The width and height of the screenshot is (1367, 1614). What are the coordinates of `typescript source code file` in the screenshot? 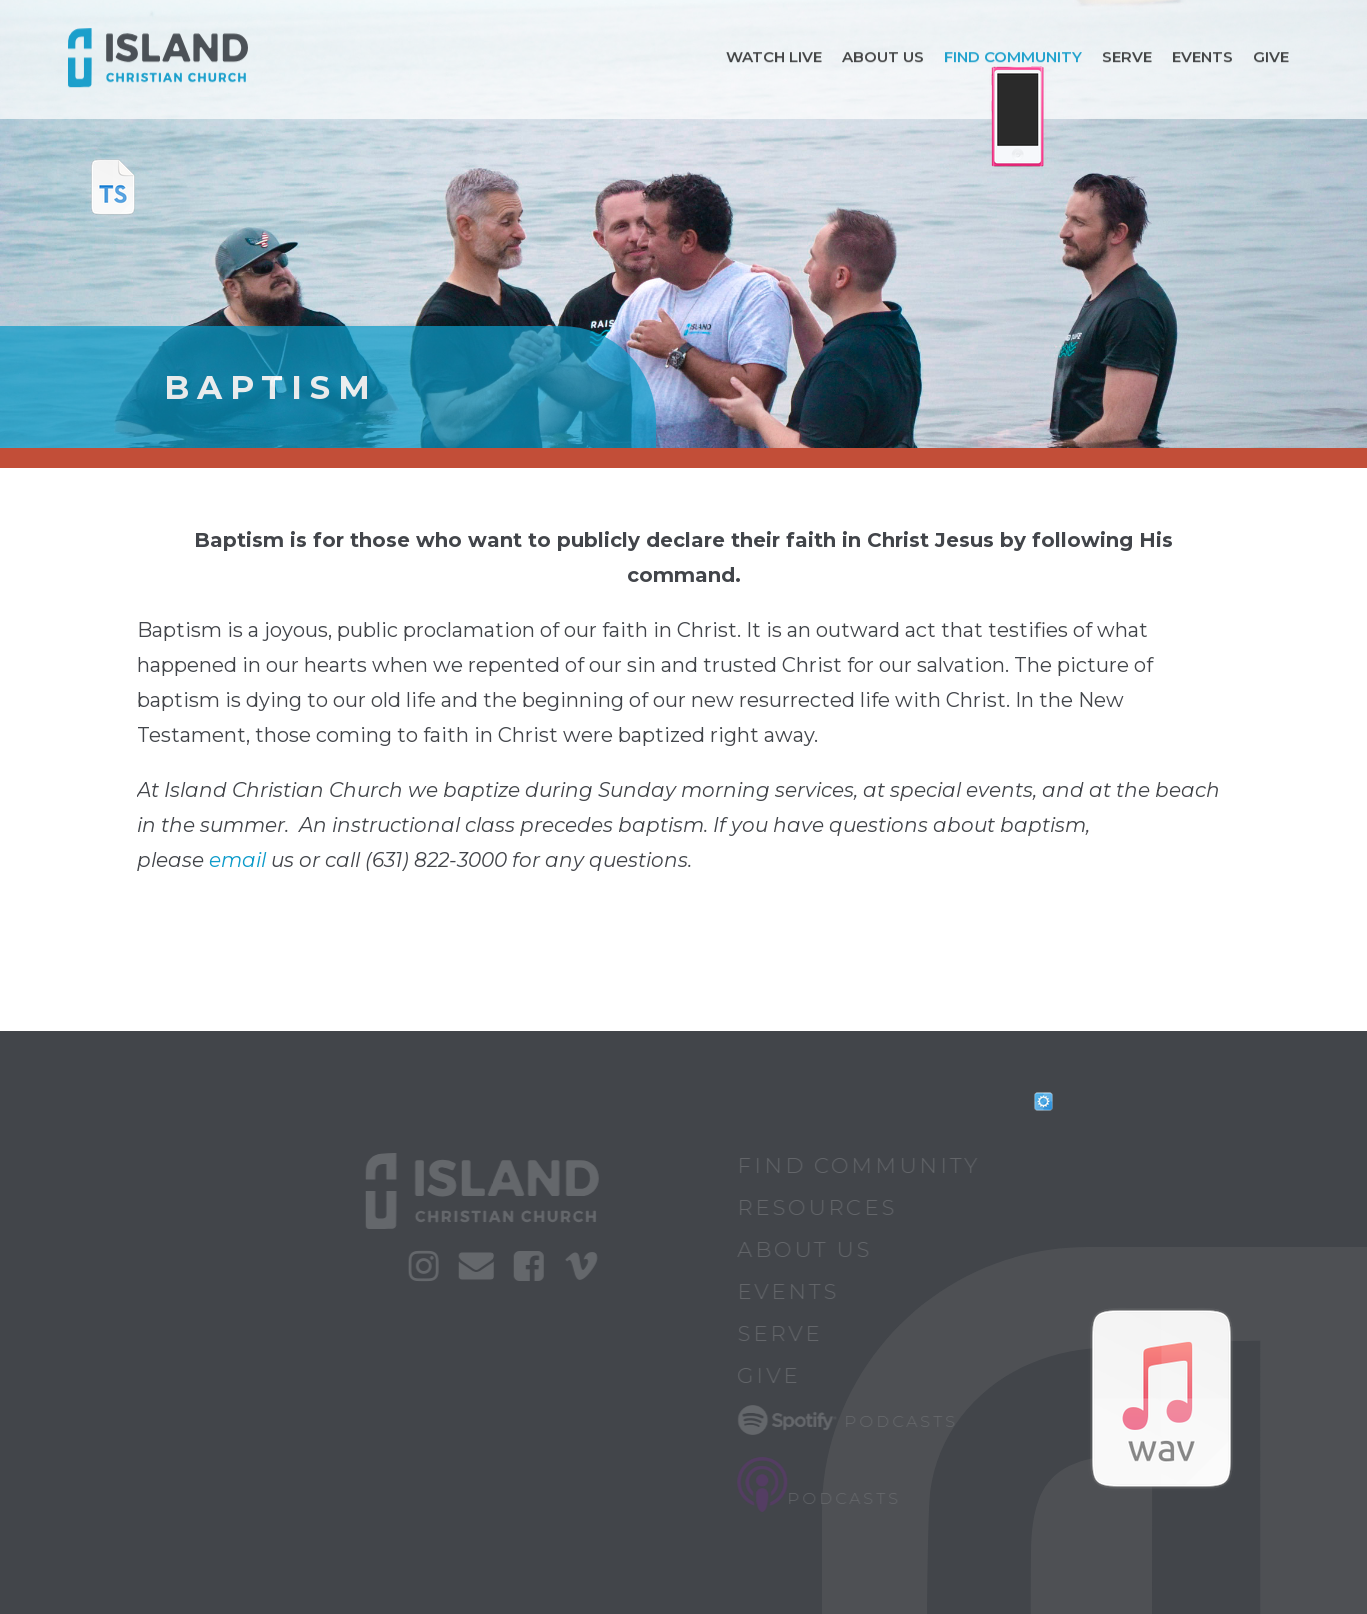 It's located at (113, 187).